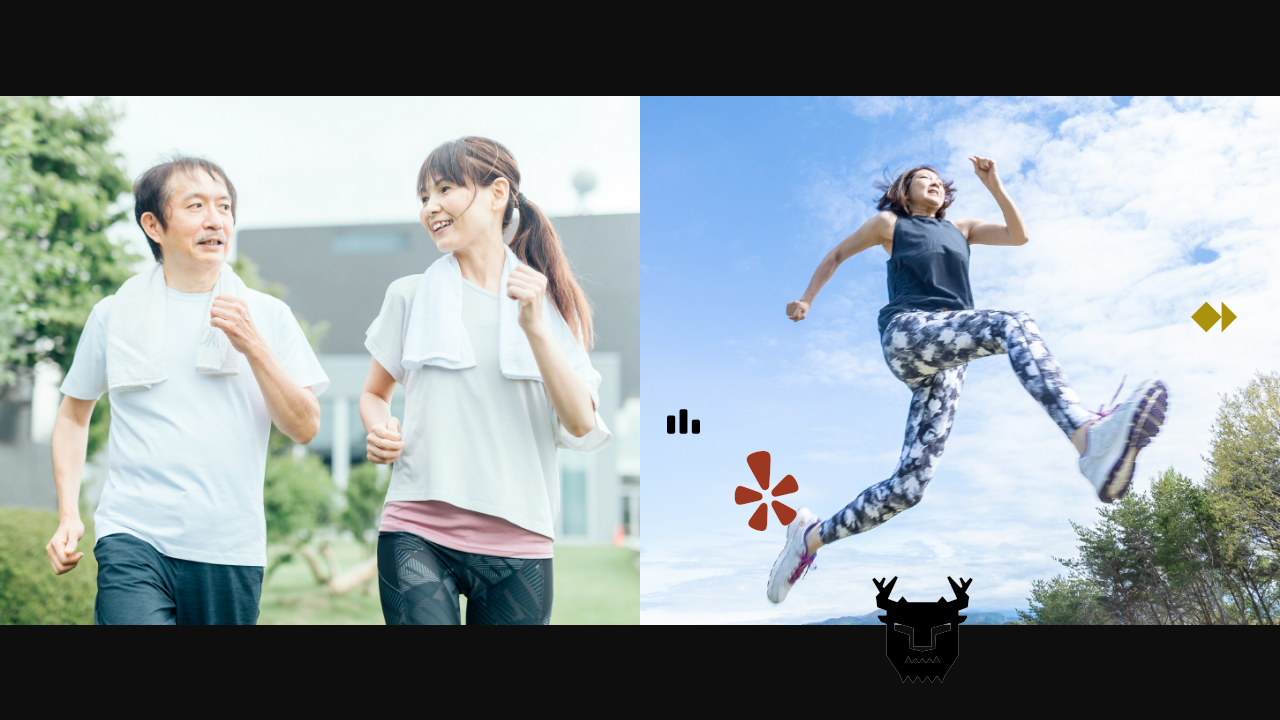  What do you see at coordinates (770, 491) in the screenshot?
I see `open the Yelp app` at bounding box center [770, 491].